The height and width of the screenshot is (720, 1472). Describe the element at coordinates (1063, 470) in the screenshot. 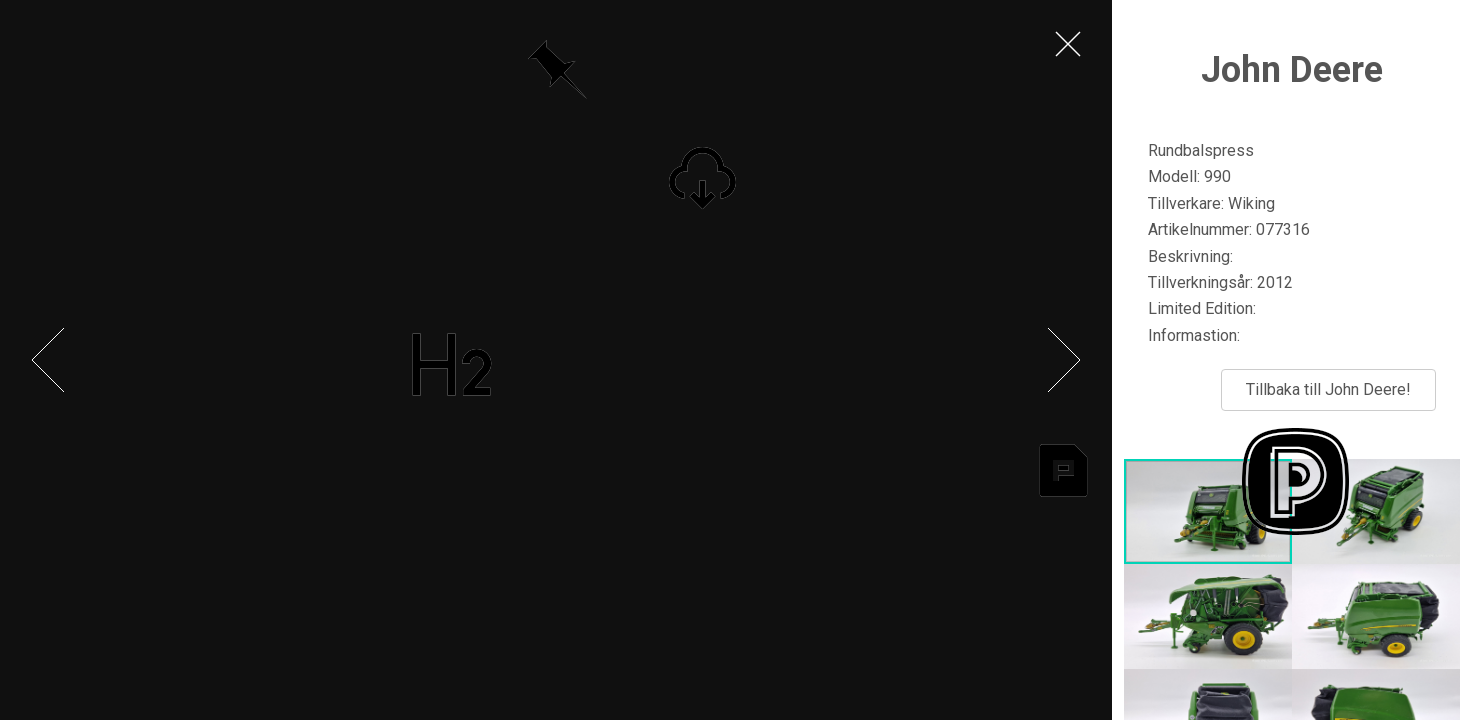

I see `open a PowerPoint presentation file` at that location.